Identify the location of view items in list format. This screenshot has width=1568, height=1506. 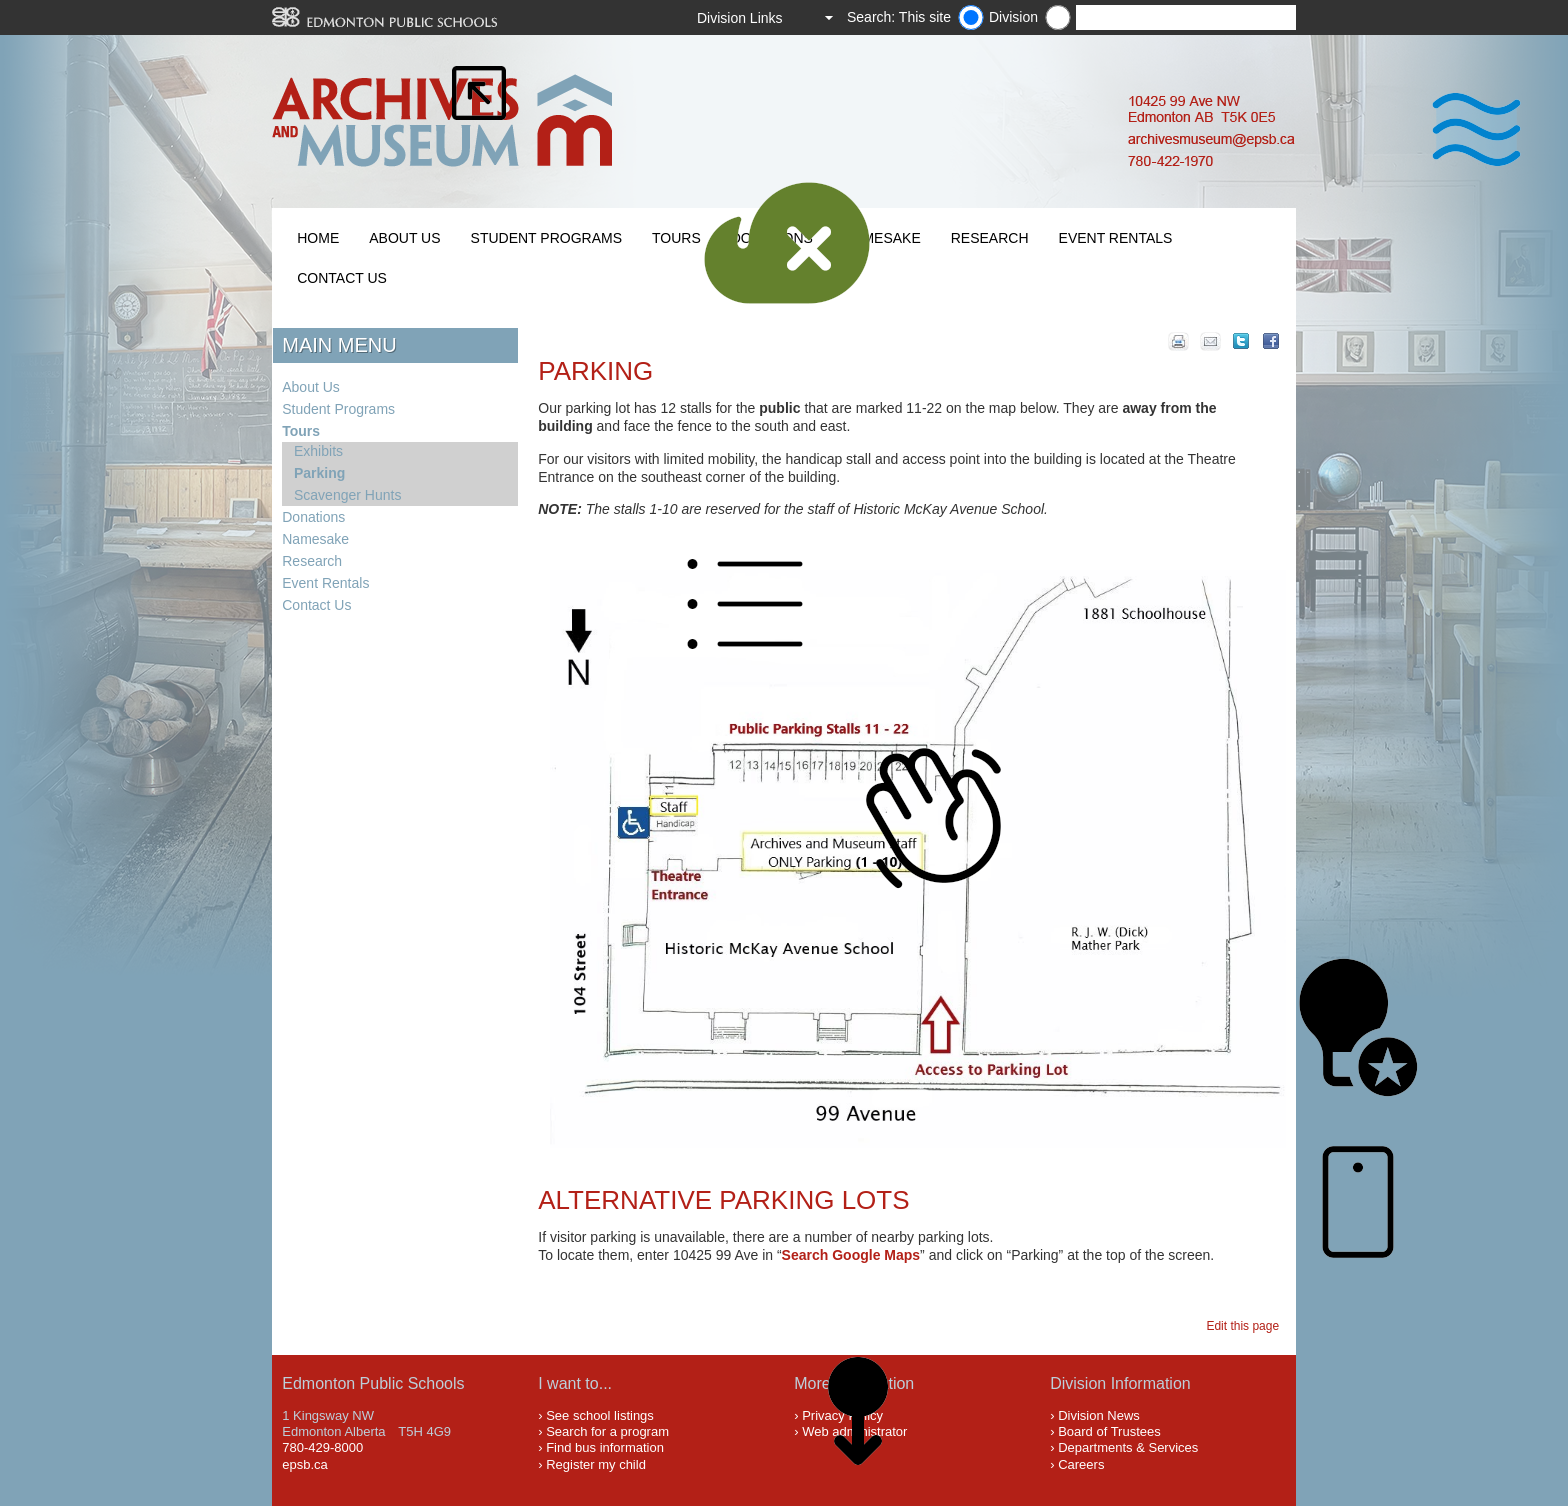
(745, 604).